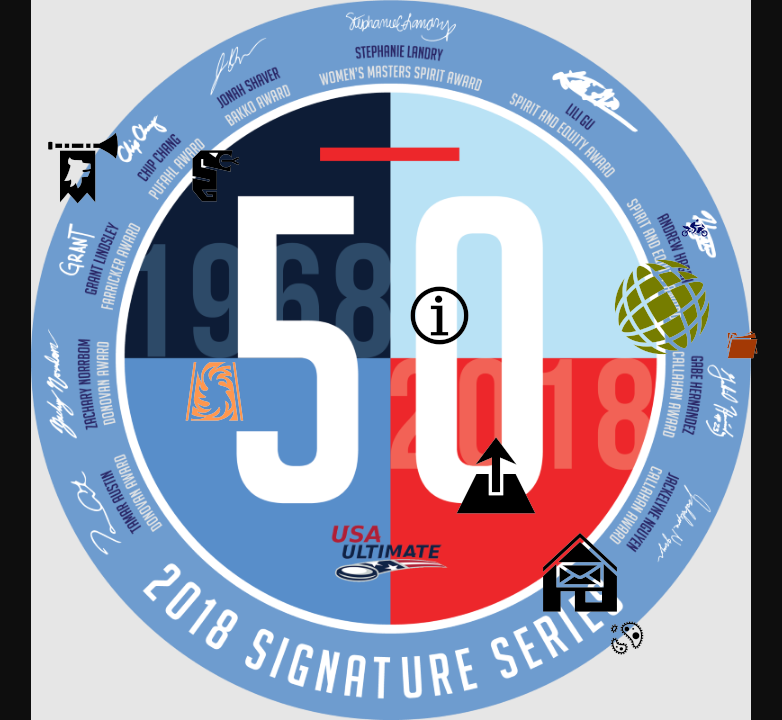  I want to click on enter a magical portal or gateway, so click(214, 391).